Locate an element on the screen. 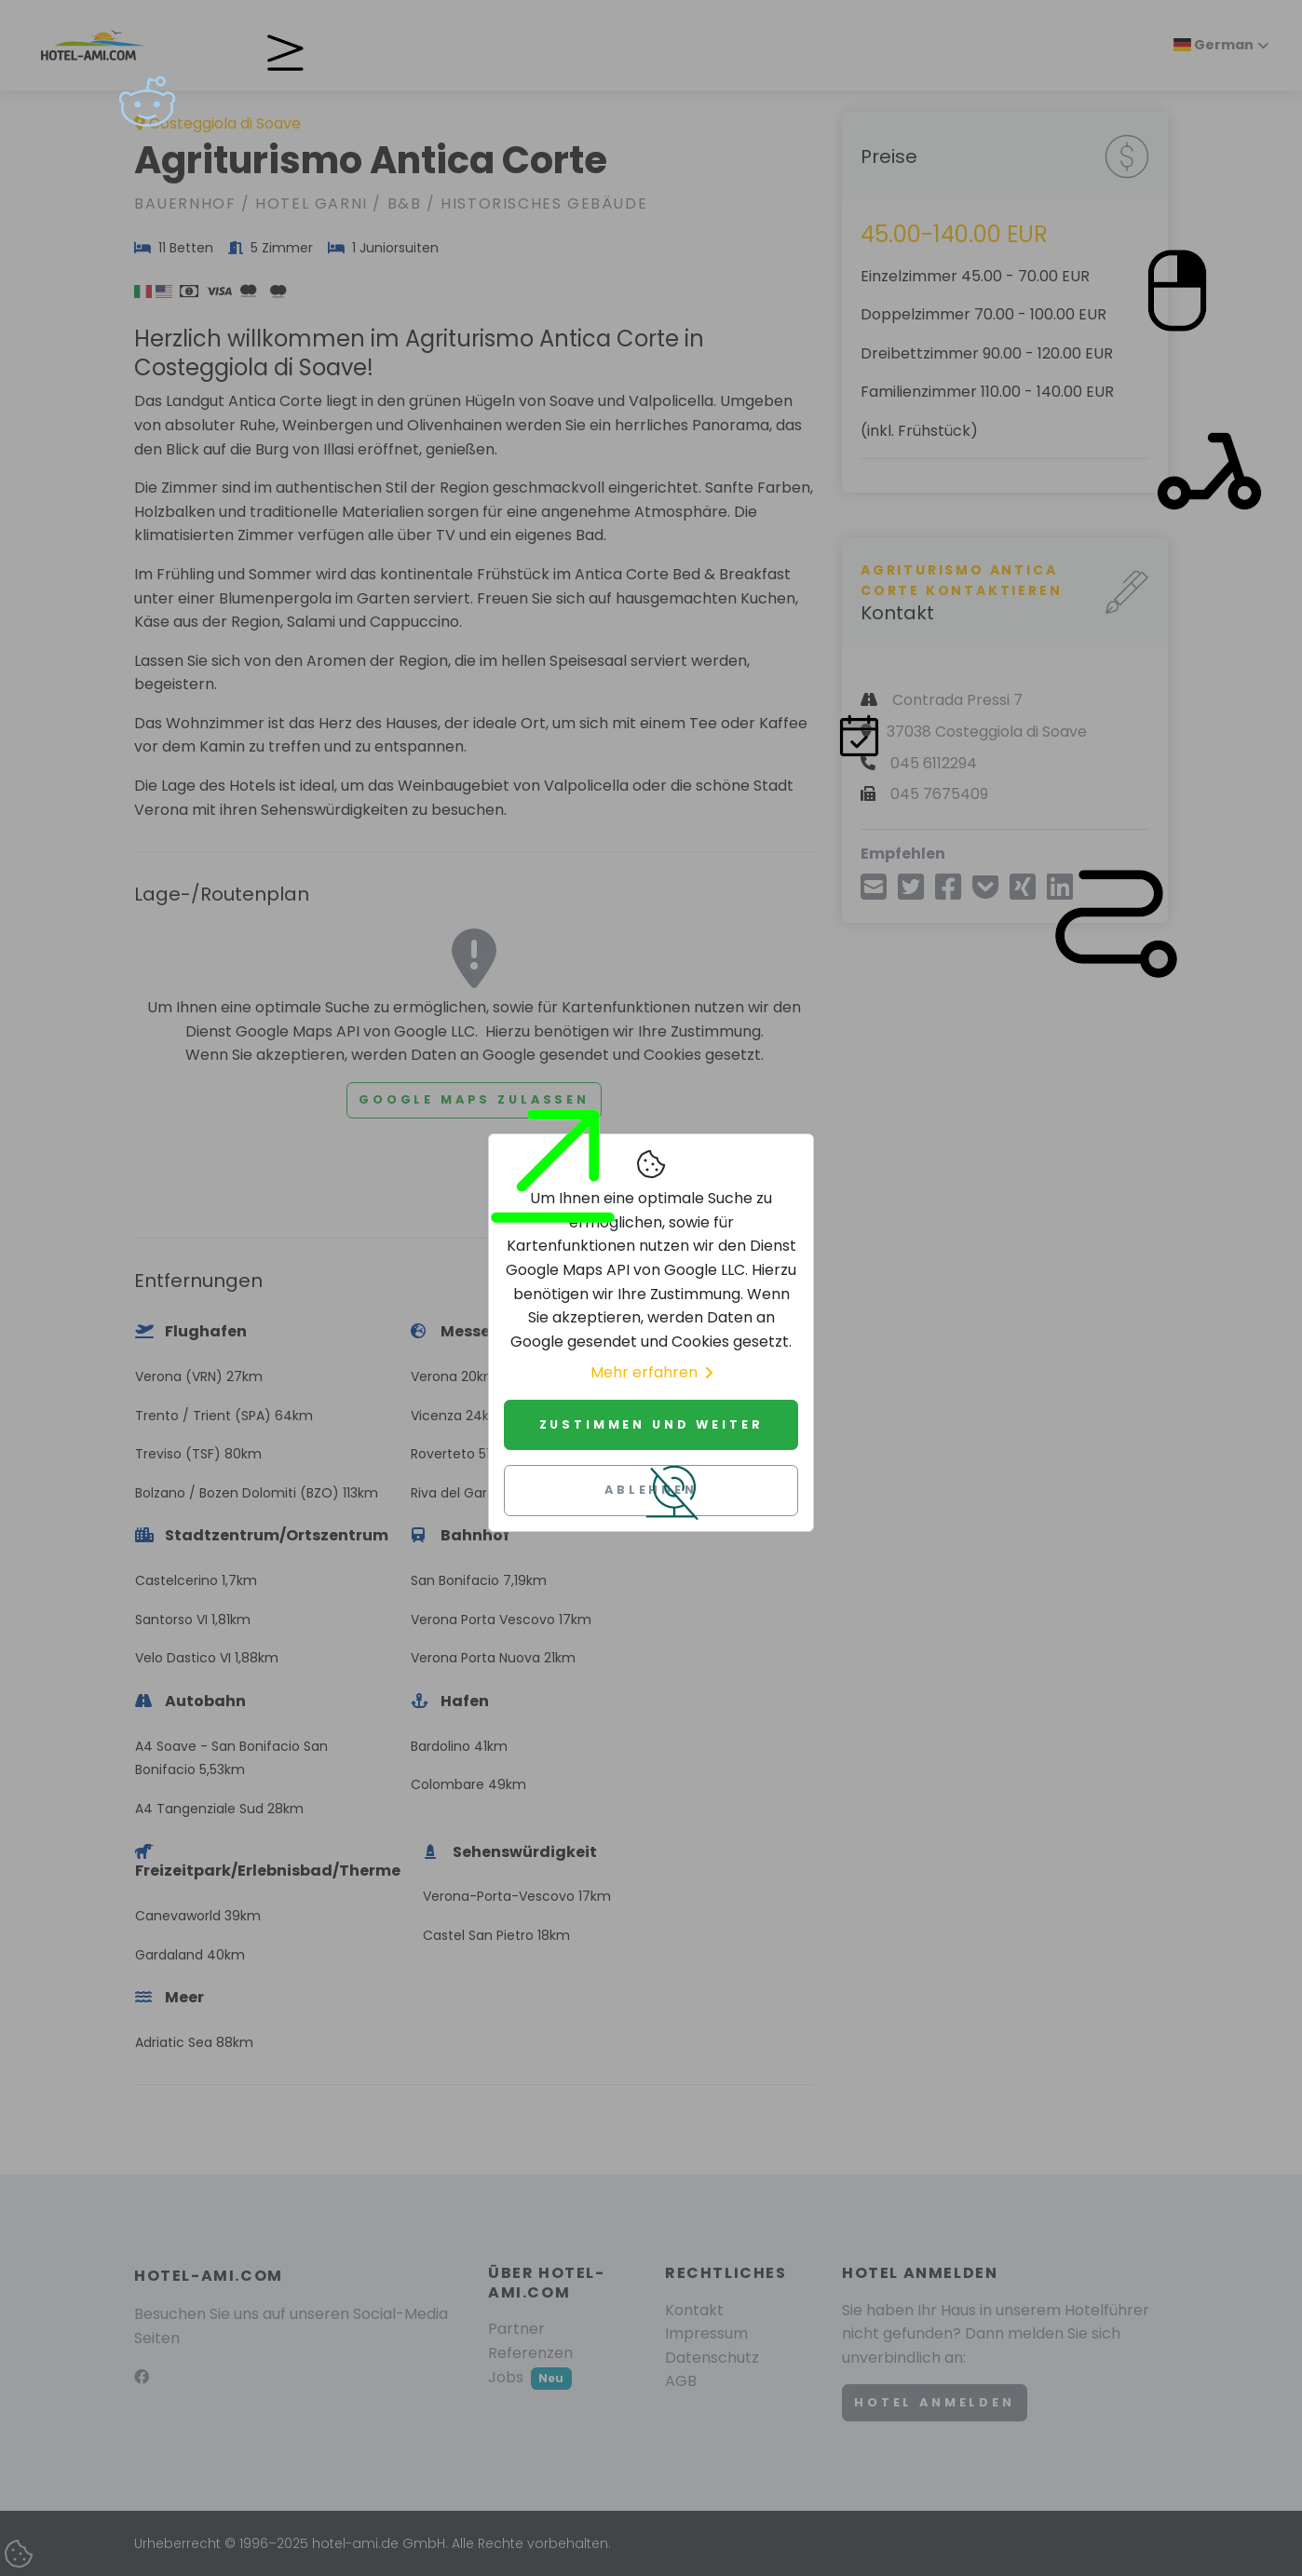 The height and width of the screenshot is (2576, 1302). select scooter as transportation mode is located at coordinates (1209, 474).